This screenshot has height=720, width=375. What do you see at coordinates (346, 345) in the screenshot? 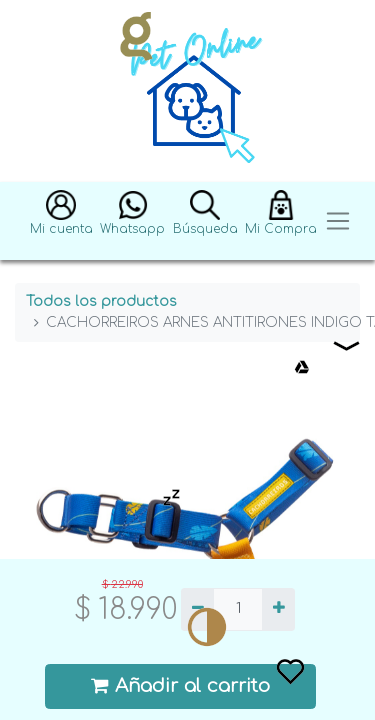
I see `expand content or reveal more options` at bounding box center [346, 345].